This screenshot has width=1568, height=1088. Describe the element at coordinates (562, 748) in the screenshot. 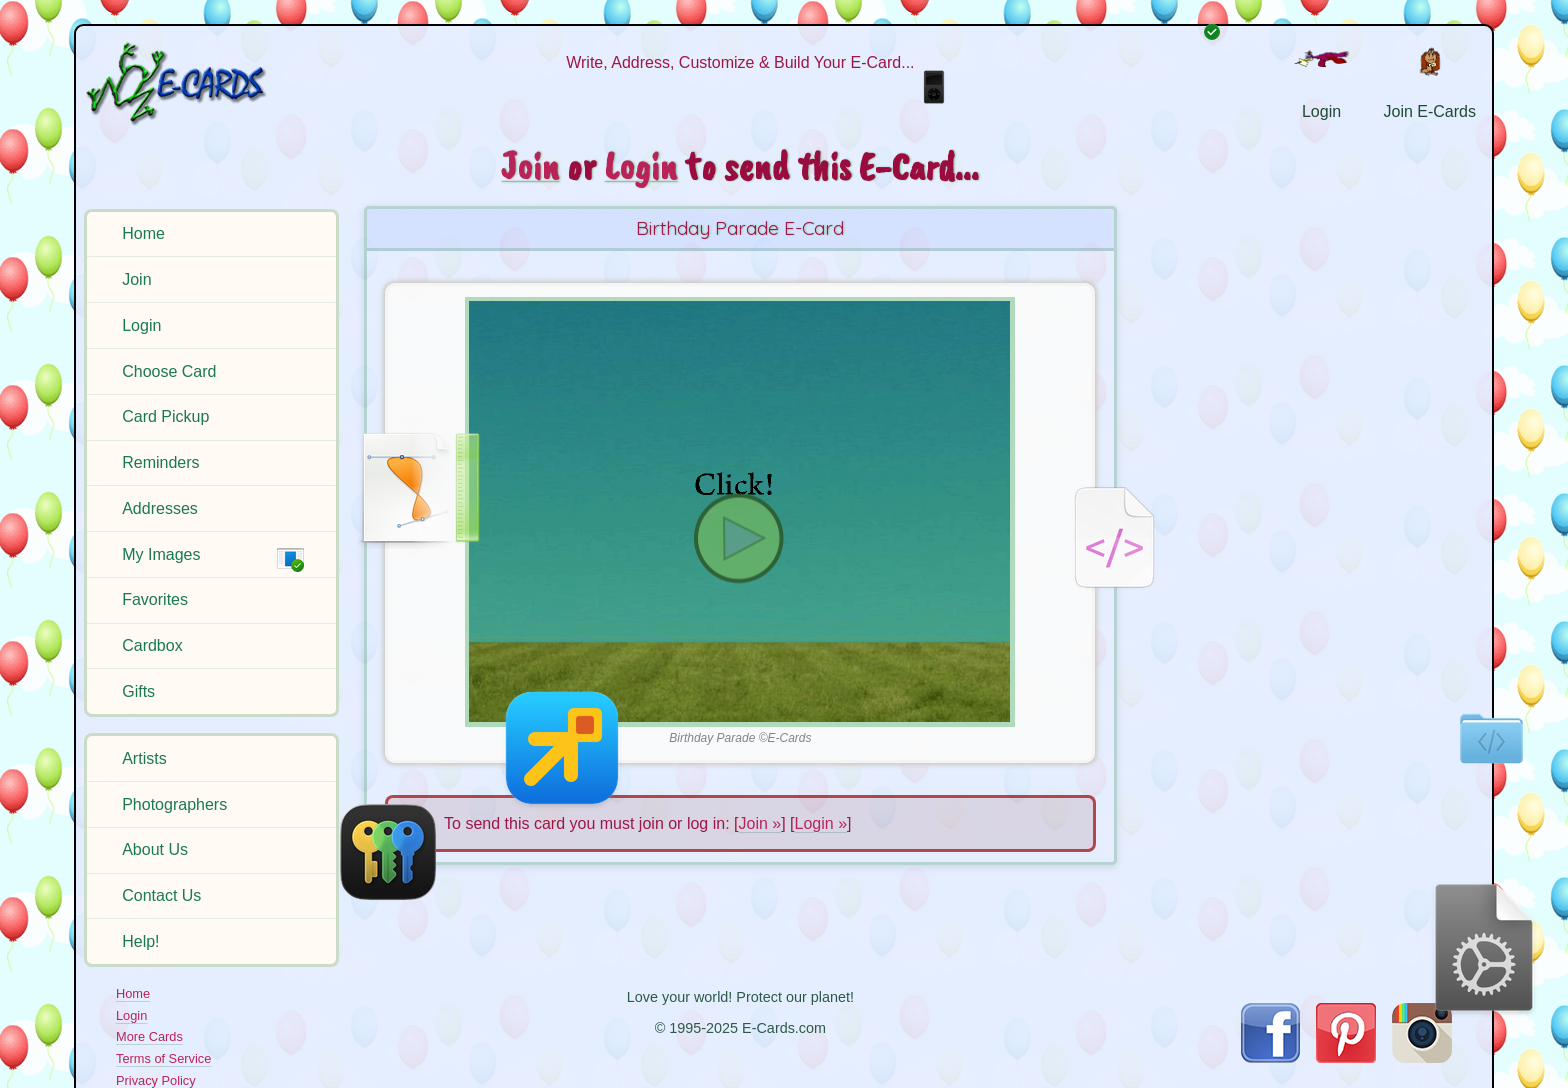

I see `launch VMware Remote Console application` at that location.